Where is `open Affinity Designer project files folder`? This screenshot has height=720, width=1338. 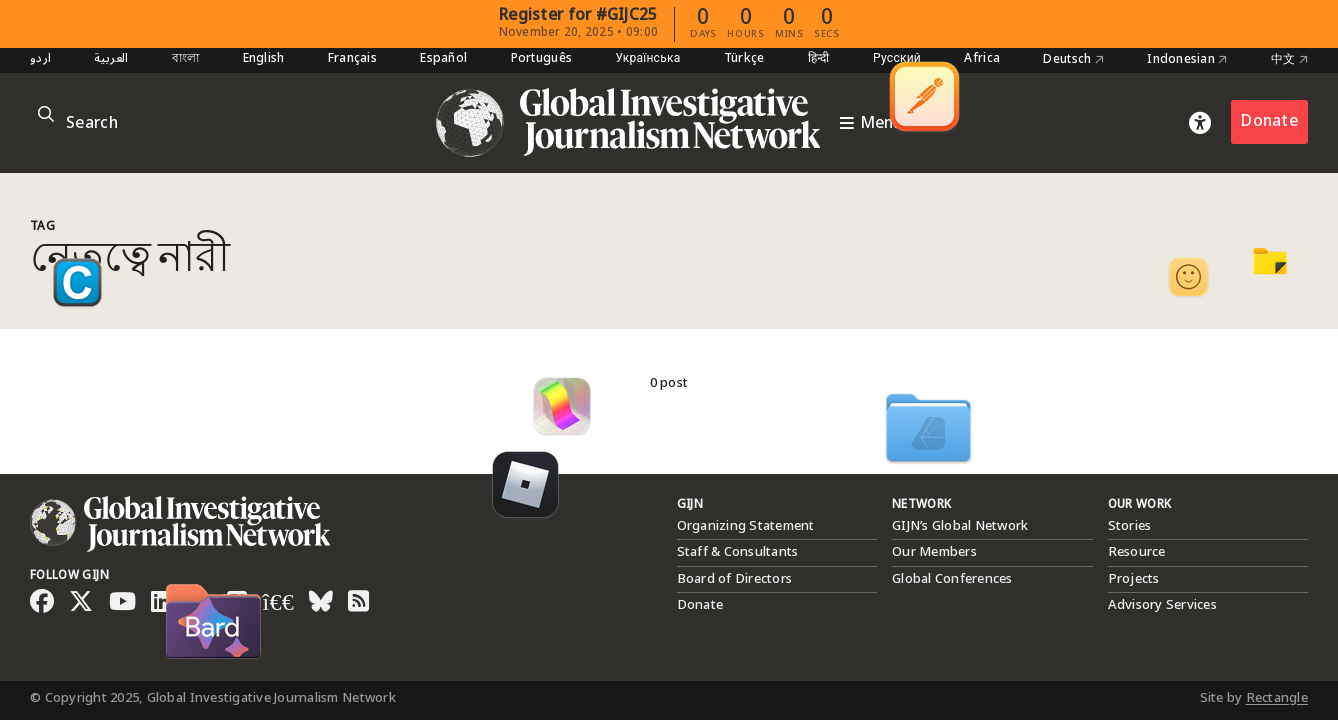 open Affinity Designer project files folder is located at coordinates (928, 427).